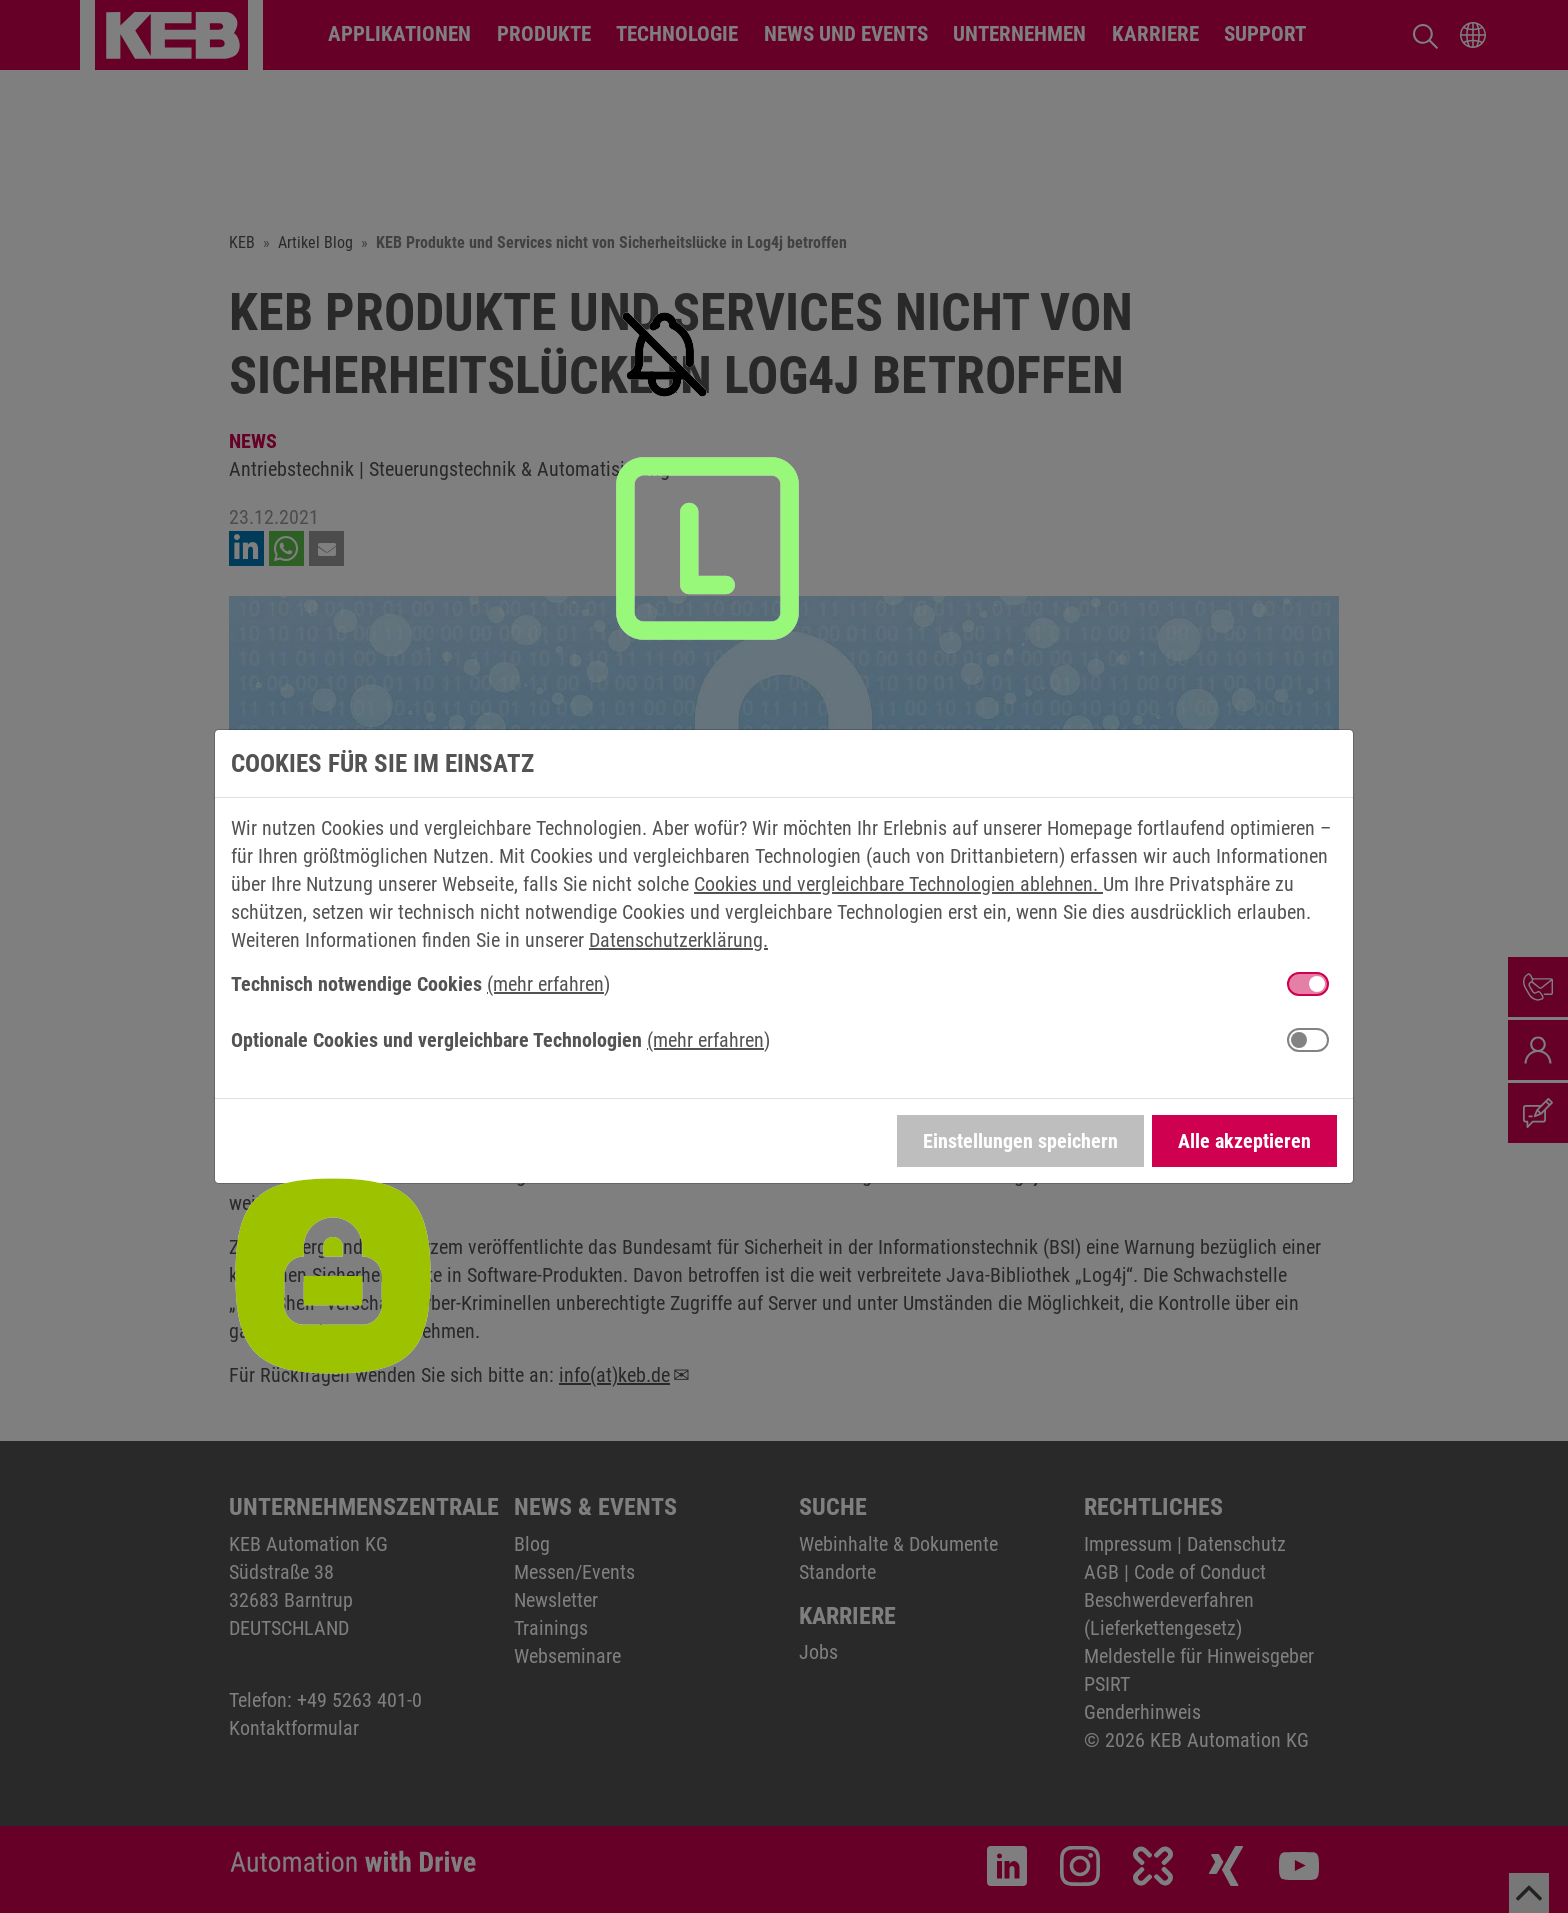 The height and width of the screenshot is (1913, 1568). I want to click on indicates a label or list view option, so click(707, 548).